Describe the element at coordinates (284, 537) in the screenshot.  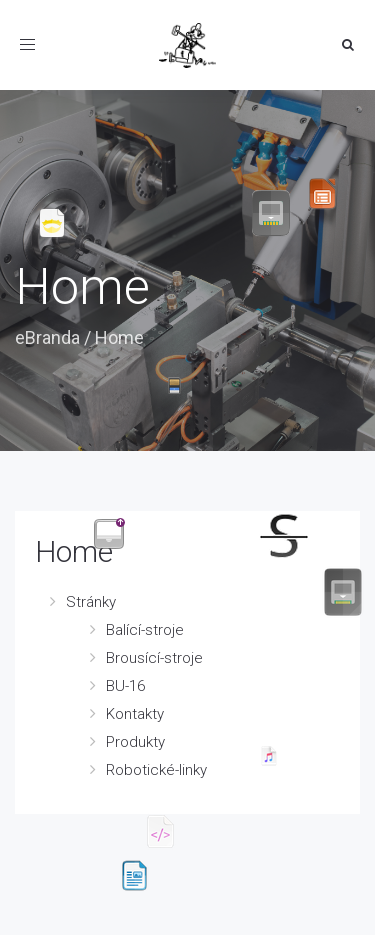
I see `apply strikethrough formatting to selected text` at that location.